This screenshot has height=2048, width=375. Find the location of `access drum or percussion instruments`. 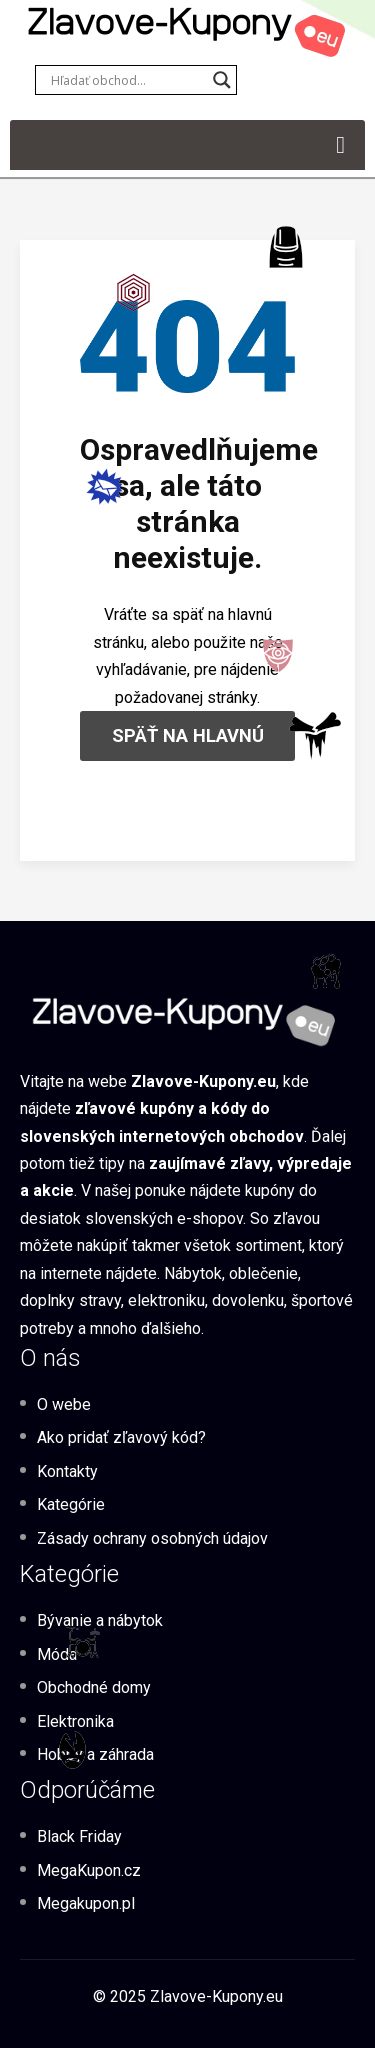

access drum or percussion instruments is located at coordinates (83, 1641).